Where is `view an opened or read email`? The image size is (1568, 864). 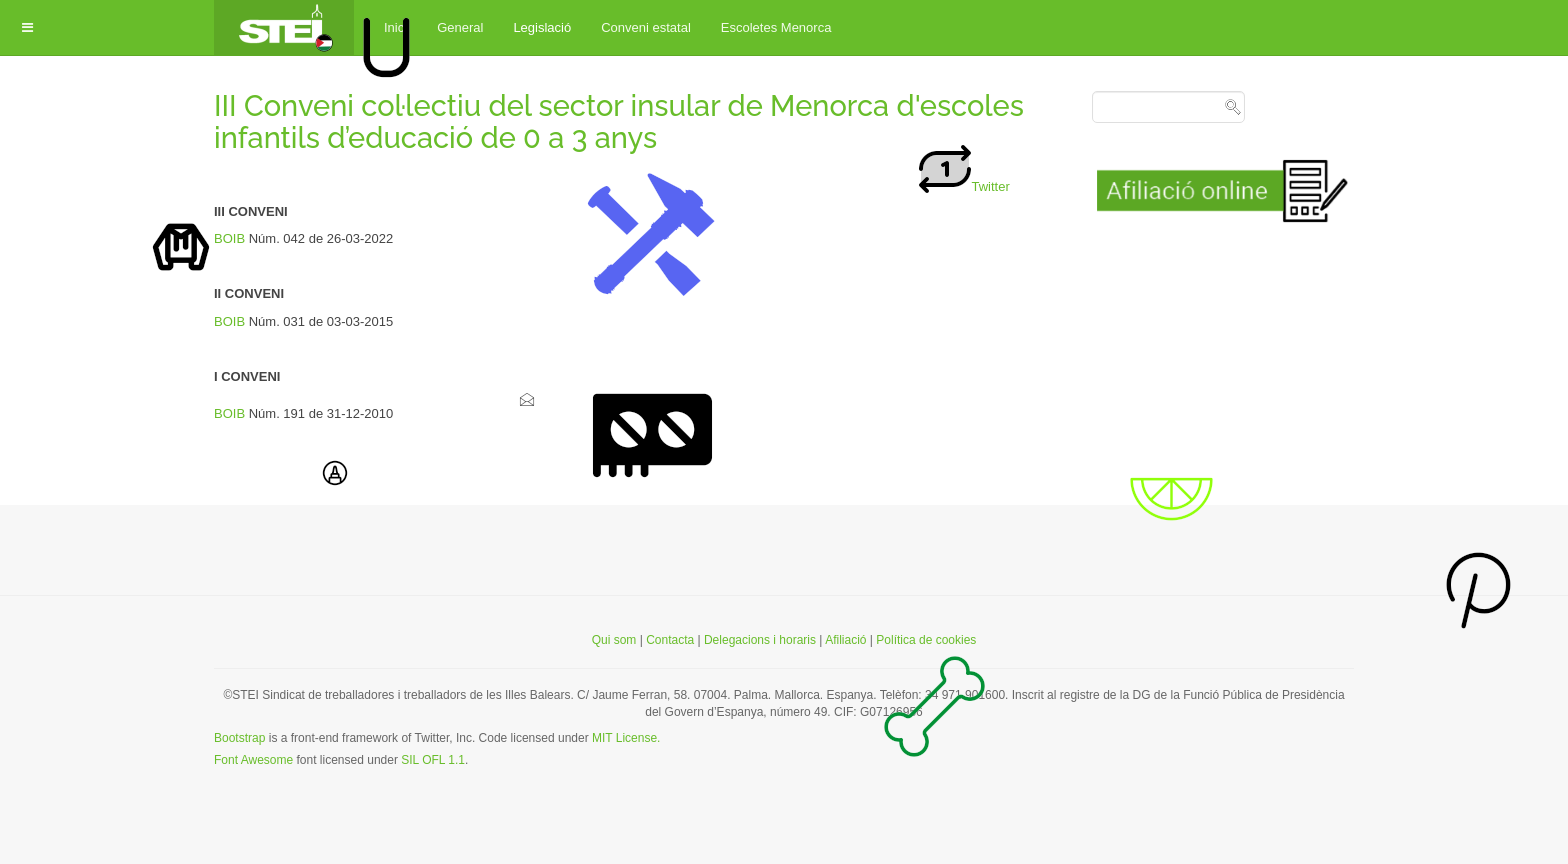
view an opened or read email is located at coordinates (527, 400).